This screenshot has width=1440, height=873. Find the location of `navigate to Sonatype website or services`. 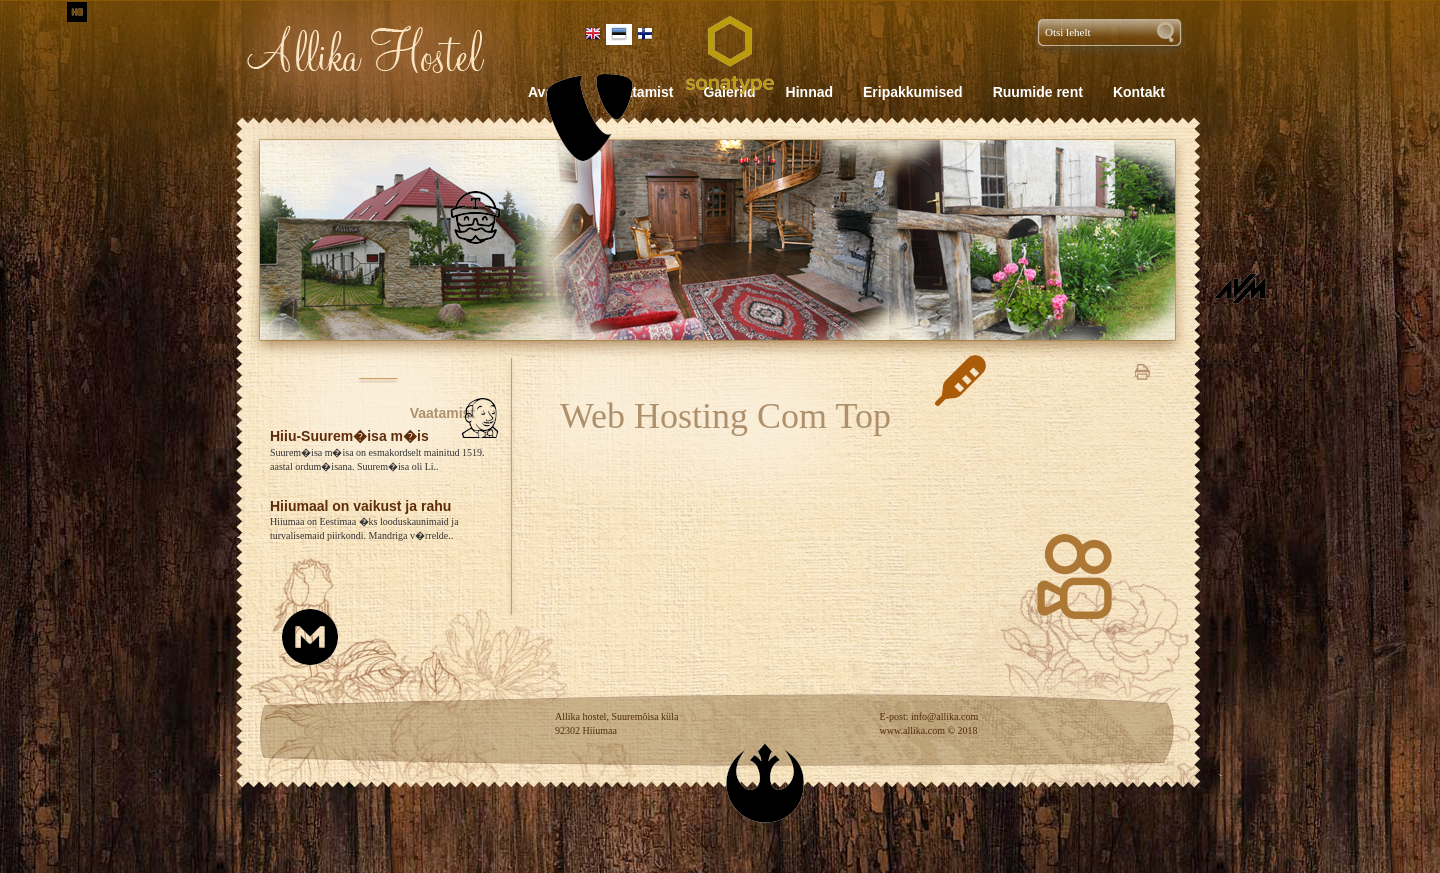

navigate to Sonatype website or services is located at coordinates (730, 55).